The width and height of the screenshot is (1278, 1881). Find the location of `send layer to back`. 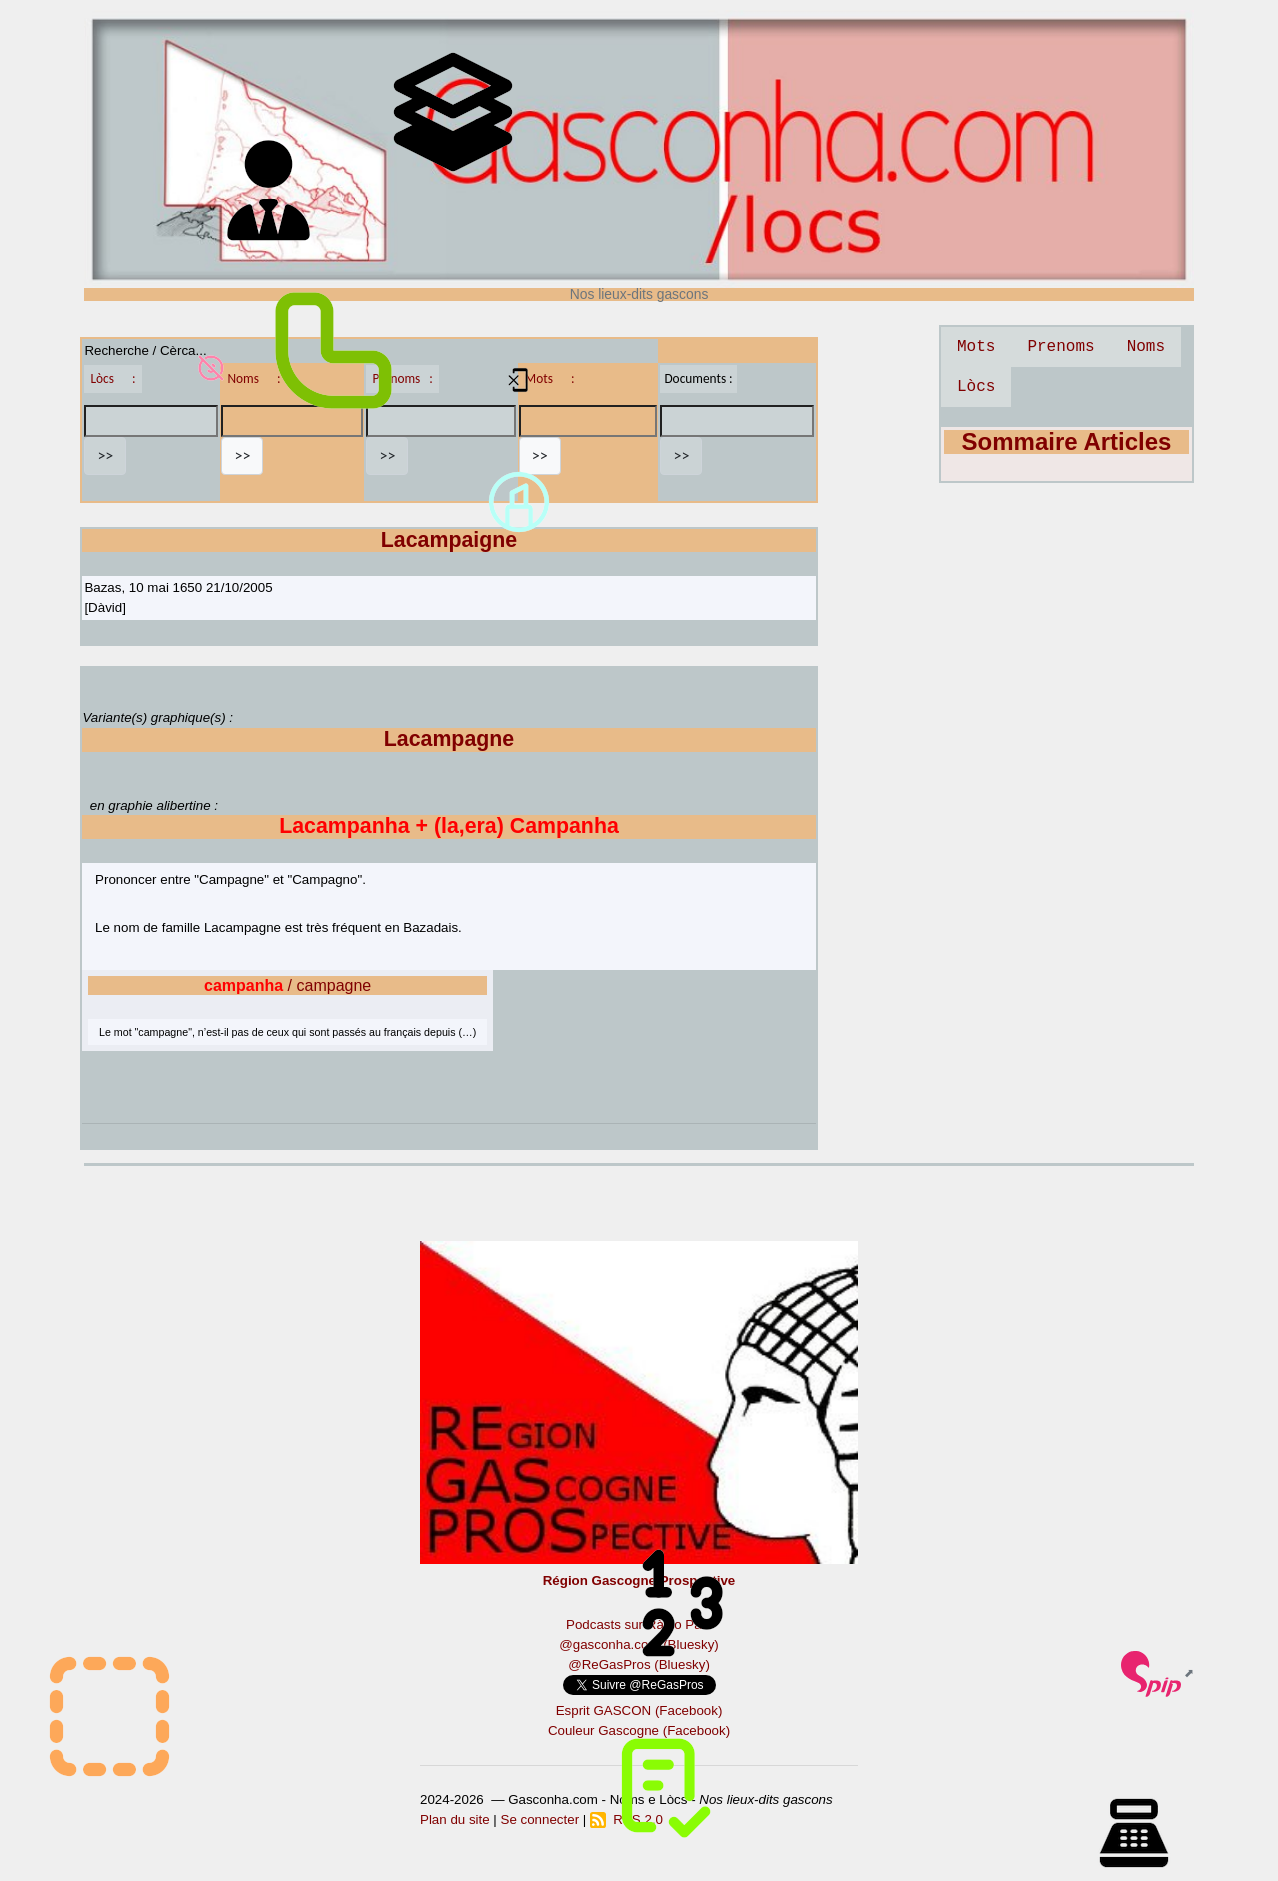

send layer to back is located at coordinates (453, 112).